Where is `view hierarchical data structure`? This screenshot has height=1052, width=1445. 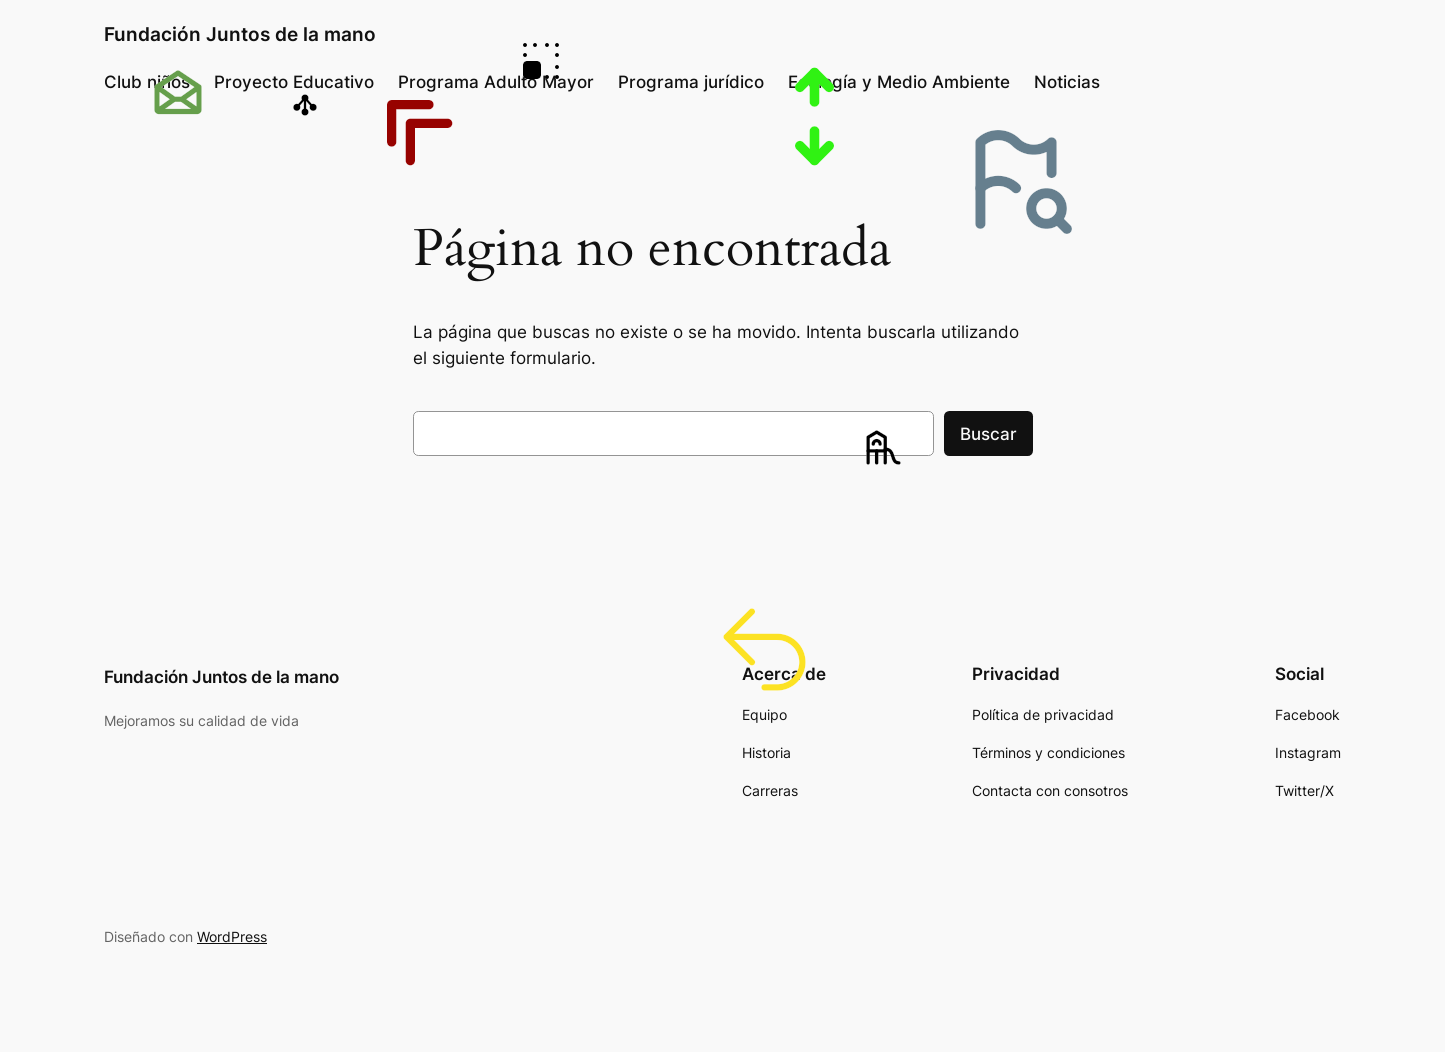
view hierarchical data structure is located at coordinates (305, 105).